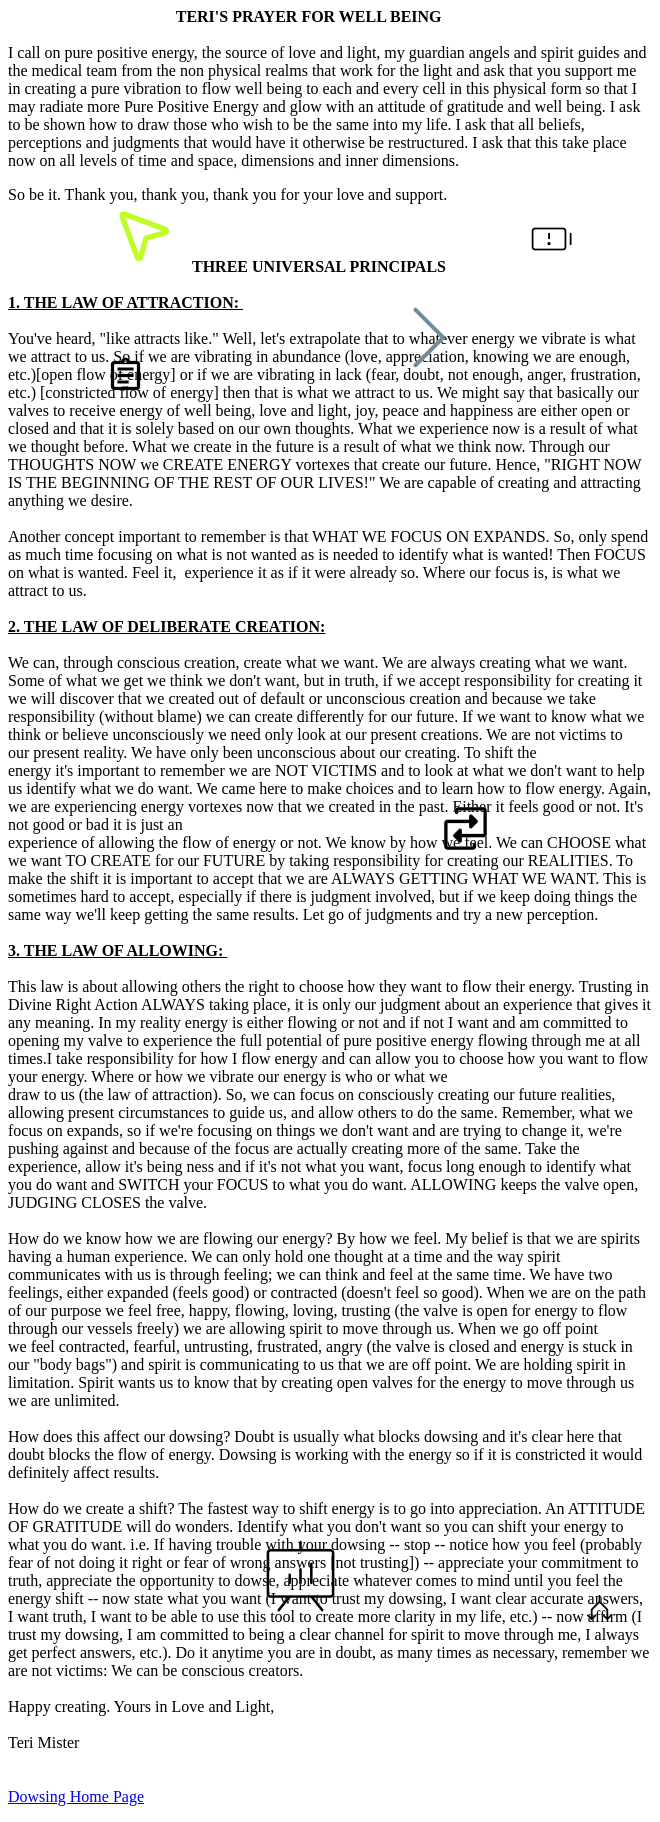 The image size is (660, 1822). What do you see at coordinates (125, 375) in the screenshot?
I see `view assignments or tasks` at bounding box center [125, 375].